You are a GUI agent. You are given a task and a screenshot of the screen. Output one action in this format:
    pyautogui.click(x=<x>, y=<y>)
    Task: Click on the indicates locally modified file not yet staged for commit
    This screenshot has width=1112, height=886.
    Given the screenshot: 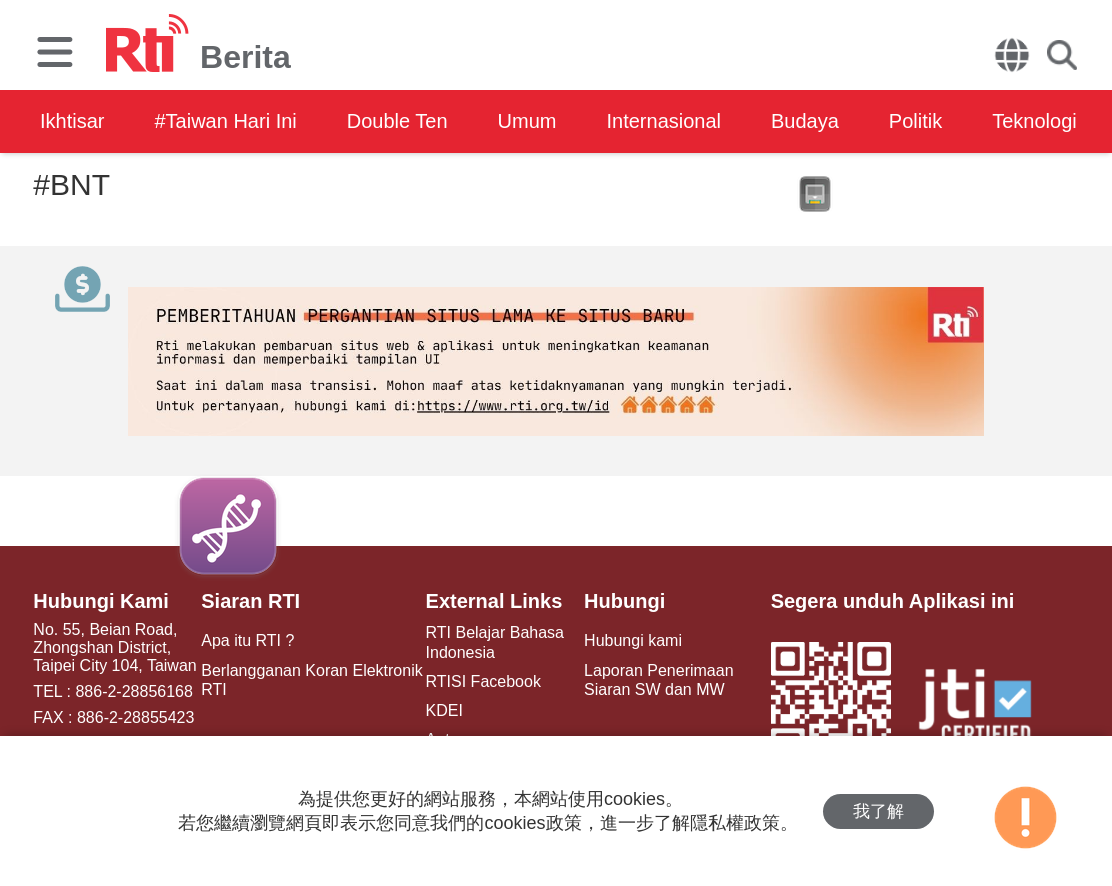 What is the action you would take?
    pyautogui.click(x=1025, y=817)
    